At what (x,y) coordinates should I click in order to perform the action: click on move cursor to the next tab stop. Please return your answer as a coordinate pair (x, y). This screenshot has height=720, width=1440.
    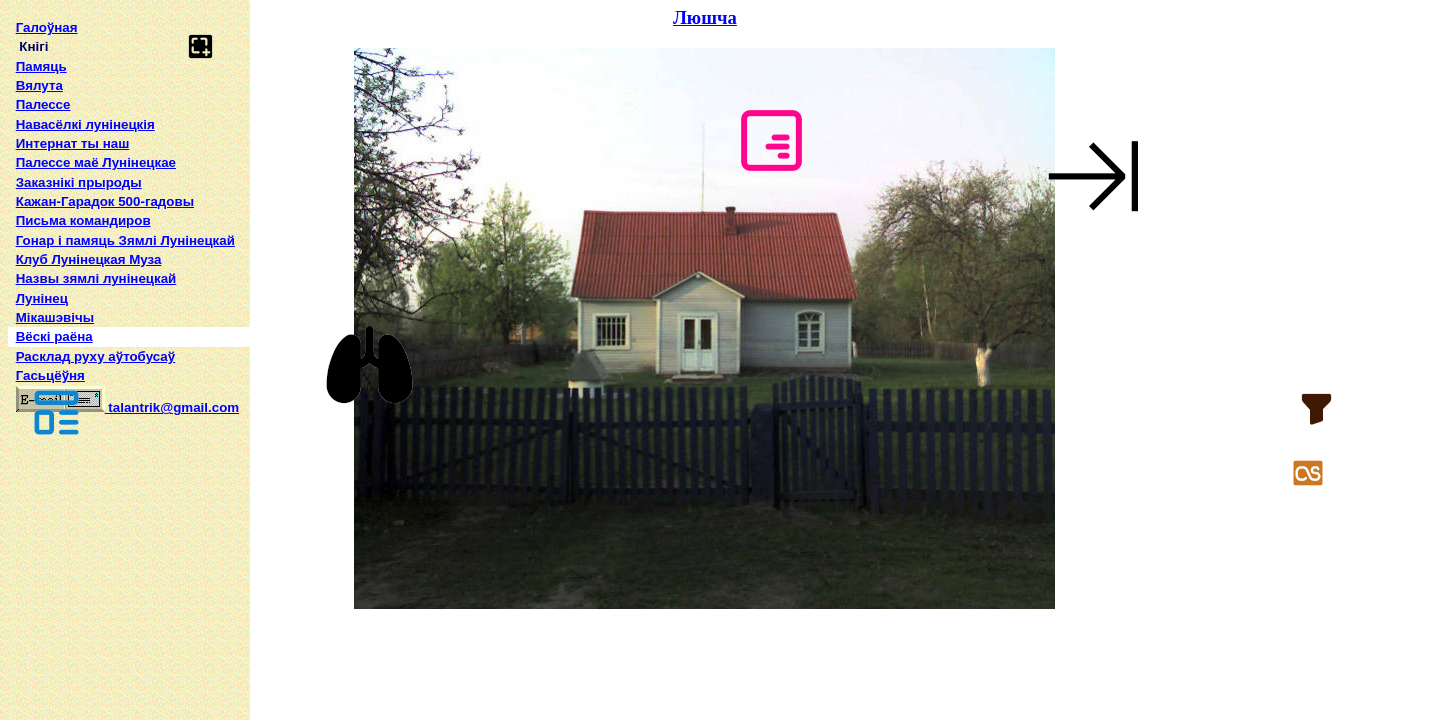
    Looking at the image, I should click on (1087, 173).